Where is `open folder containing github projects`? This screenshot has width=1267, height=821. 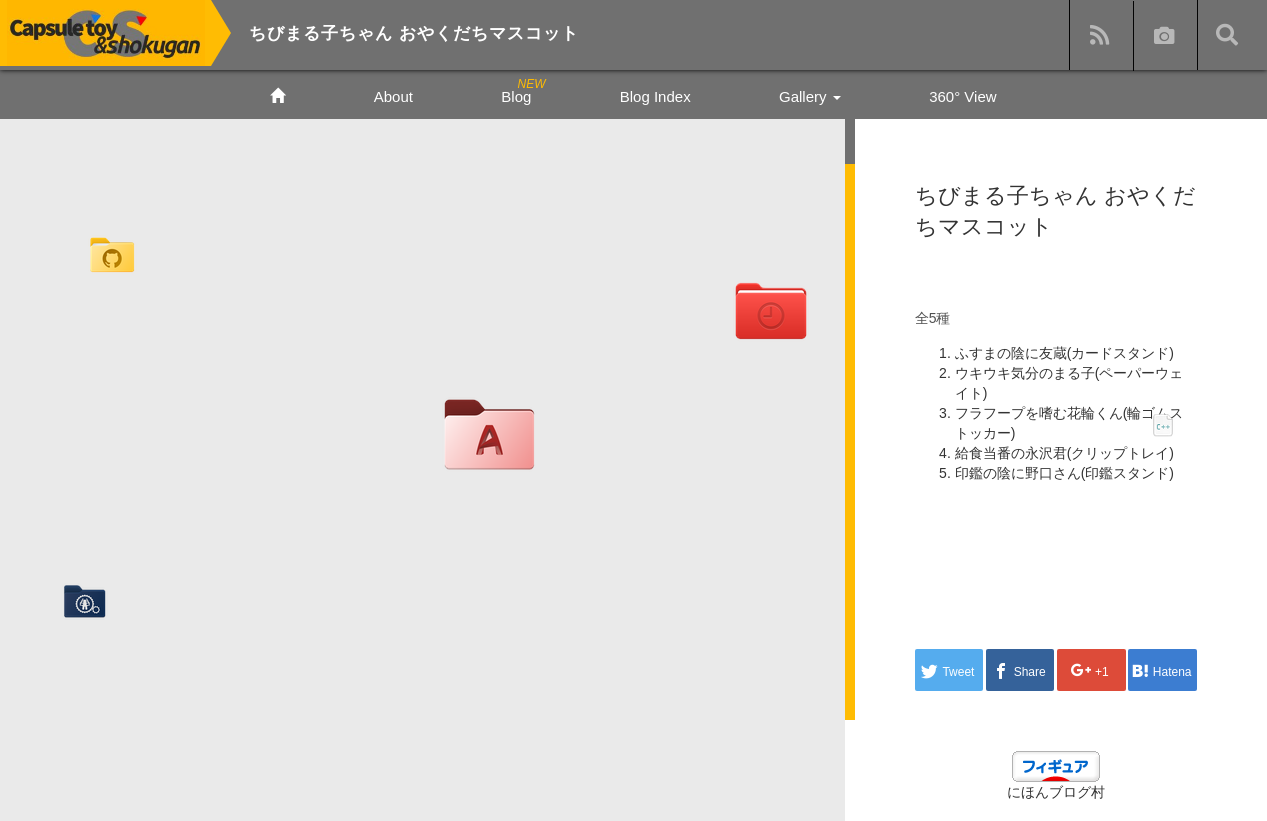 open folder containing github projects is located at coordinates (112, 256).